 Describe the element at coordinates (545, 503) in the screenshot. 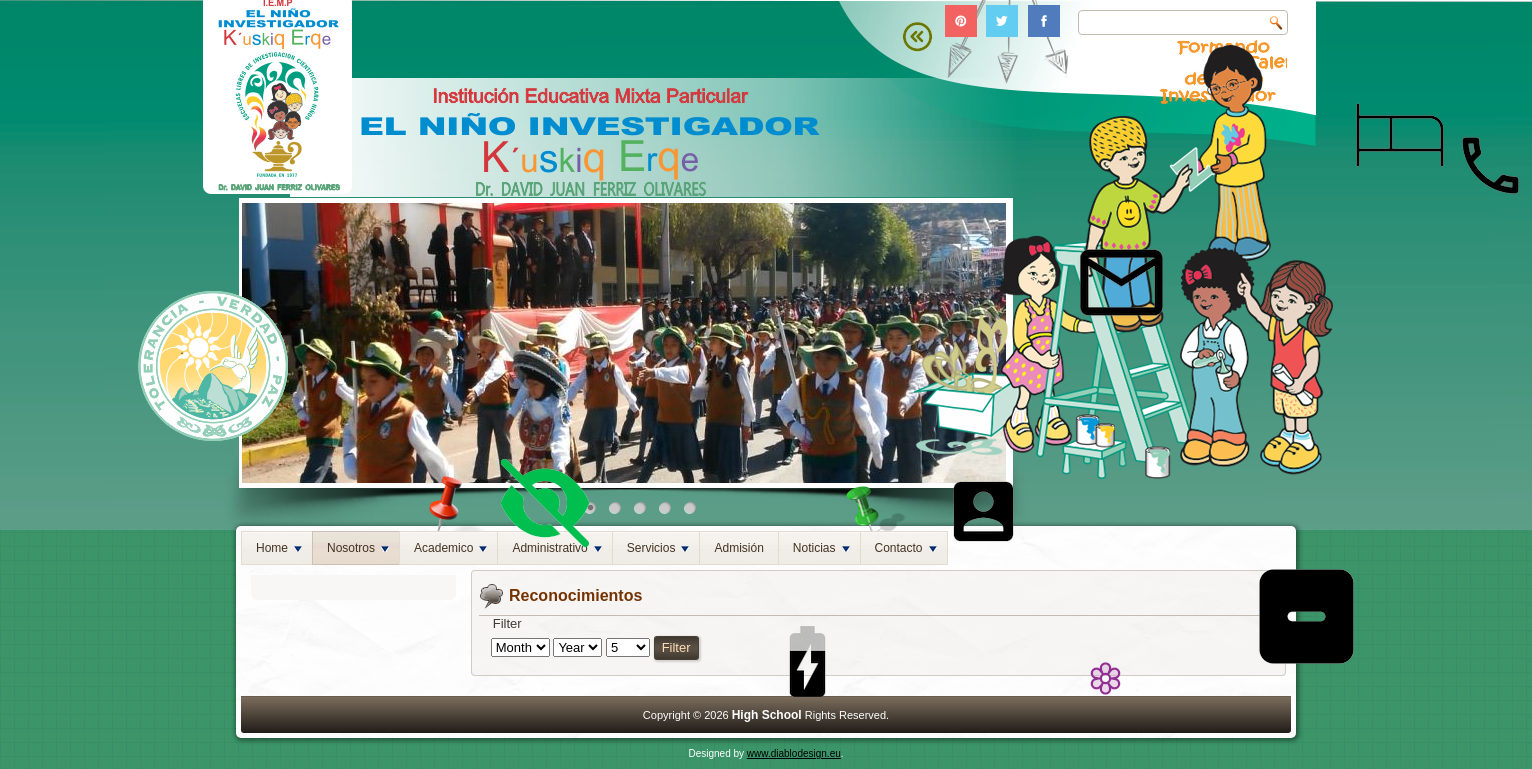

I see `hide password or sensitive content` at that location.